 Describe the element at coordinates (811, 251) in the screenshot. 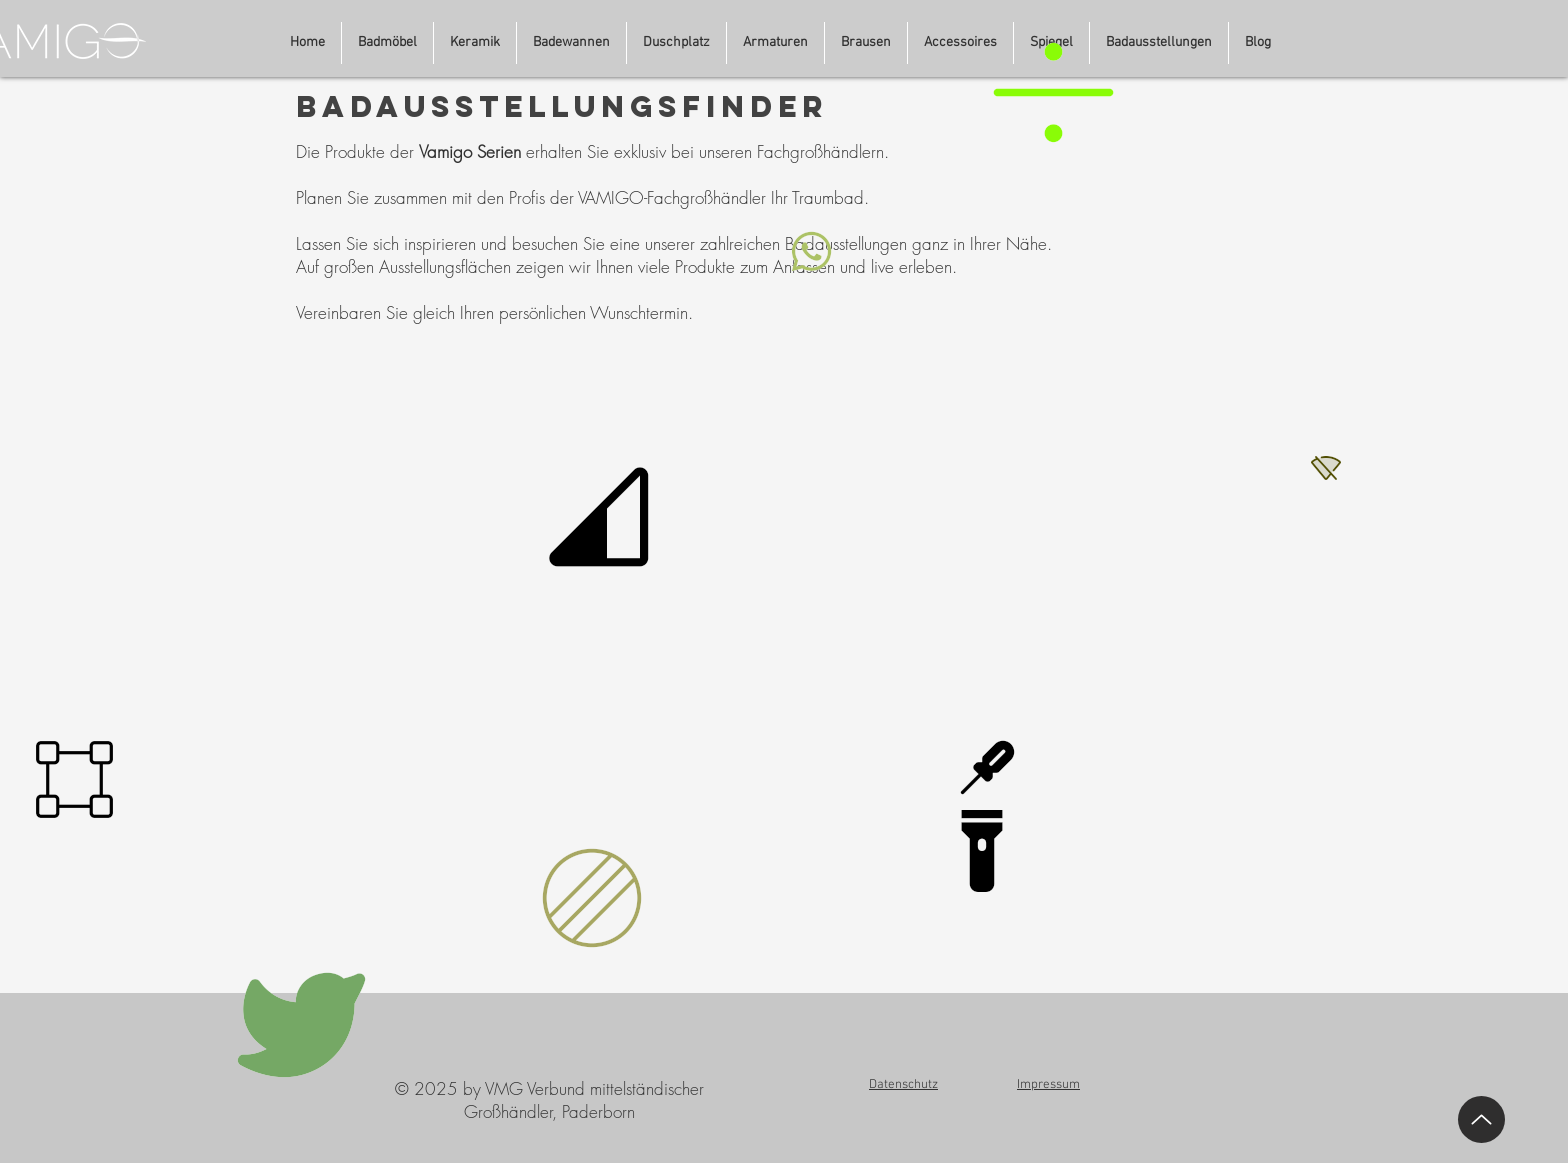

I see `open WhatsApp messaging app` at that location.